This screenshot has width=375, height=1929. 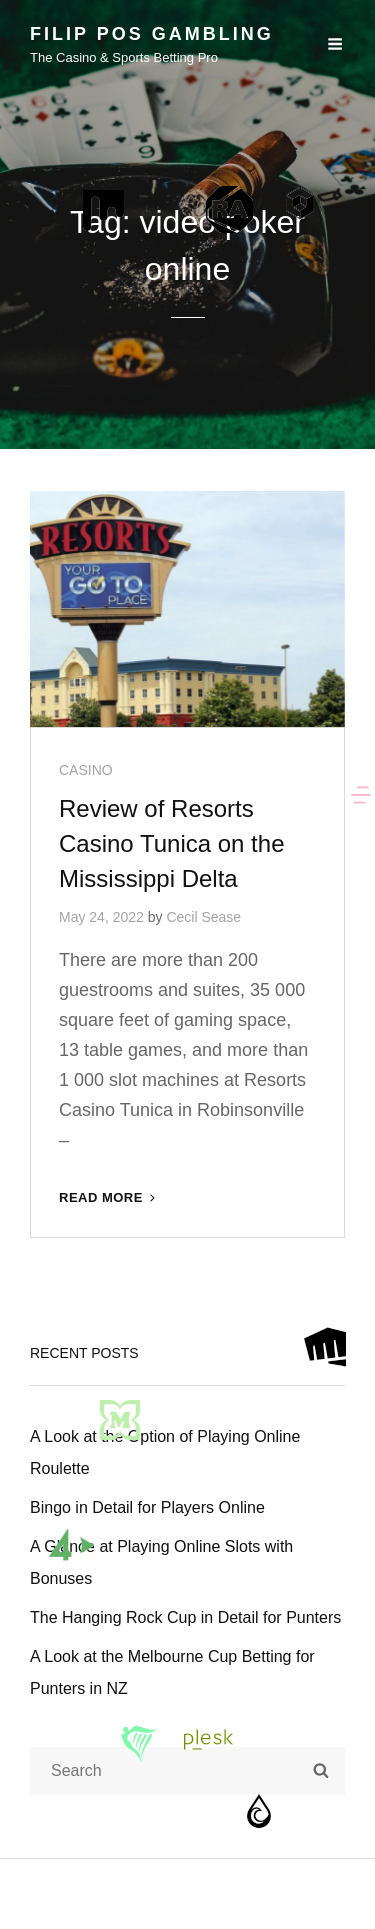 What do you see at coordinates (259, 1811) in the screenshot?
I see `open deluge torrent client` at bounding box center [259, 1811].